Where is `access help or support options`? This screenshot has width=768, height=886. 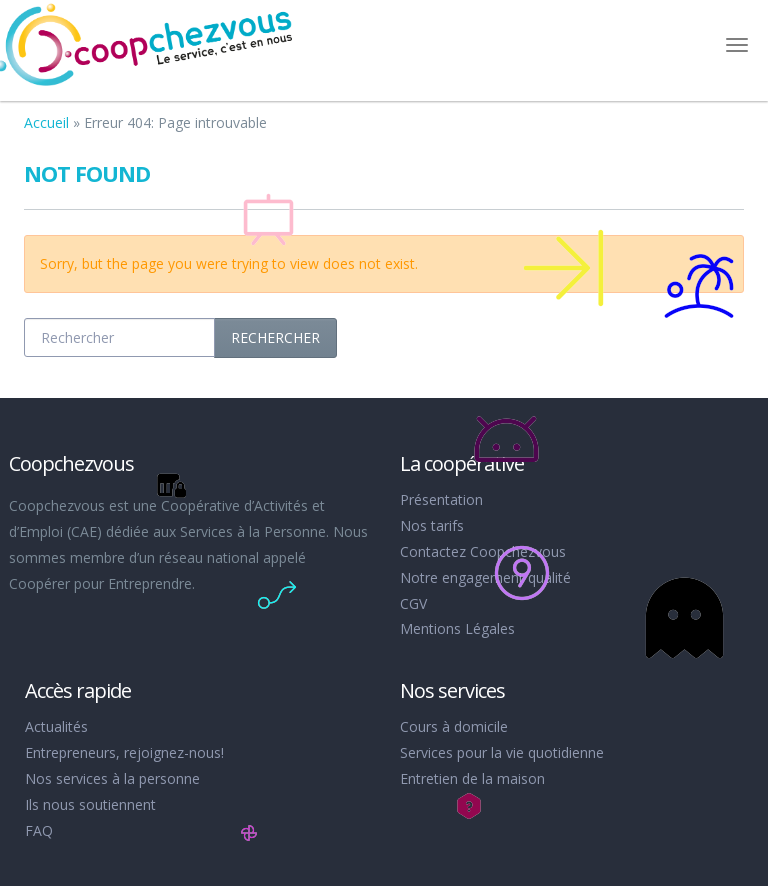 access help or support options is located at coordinates (469, 806).